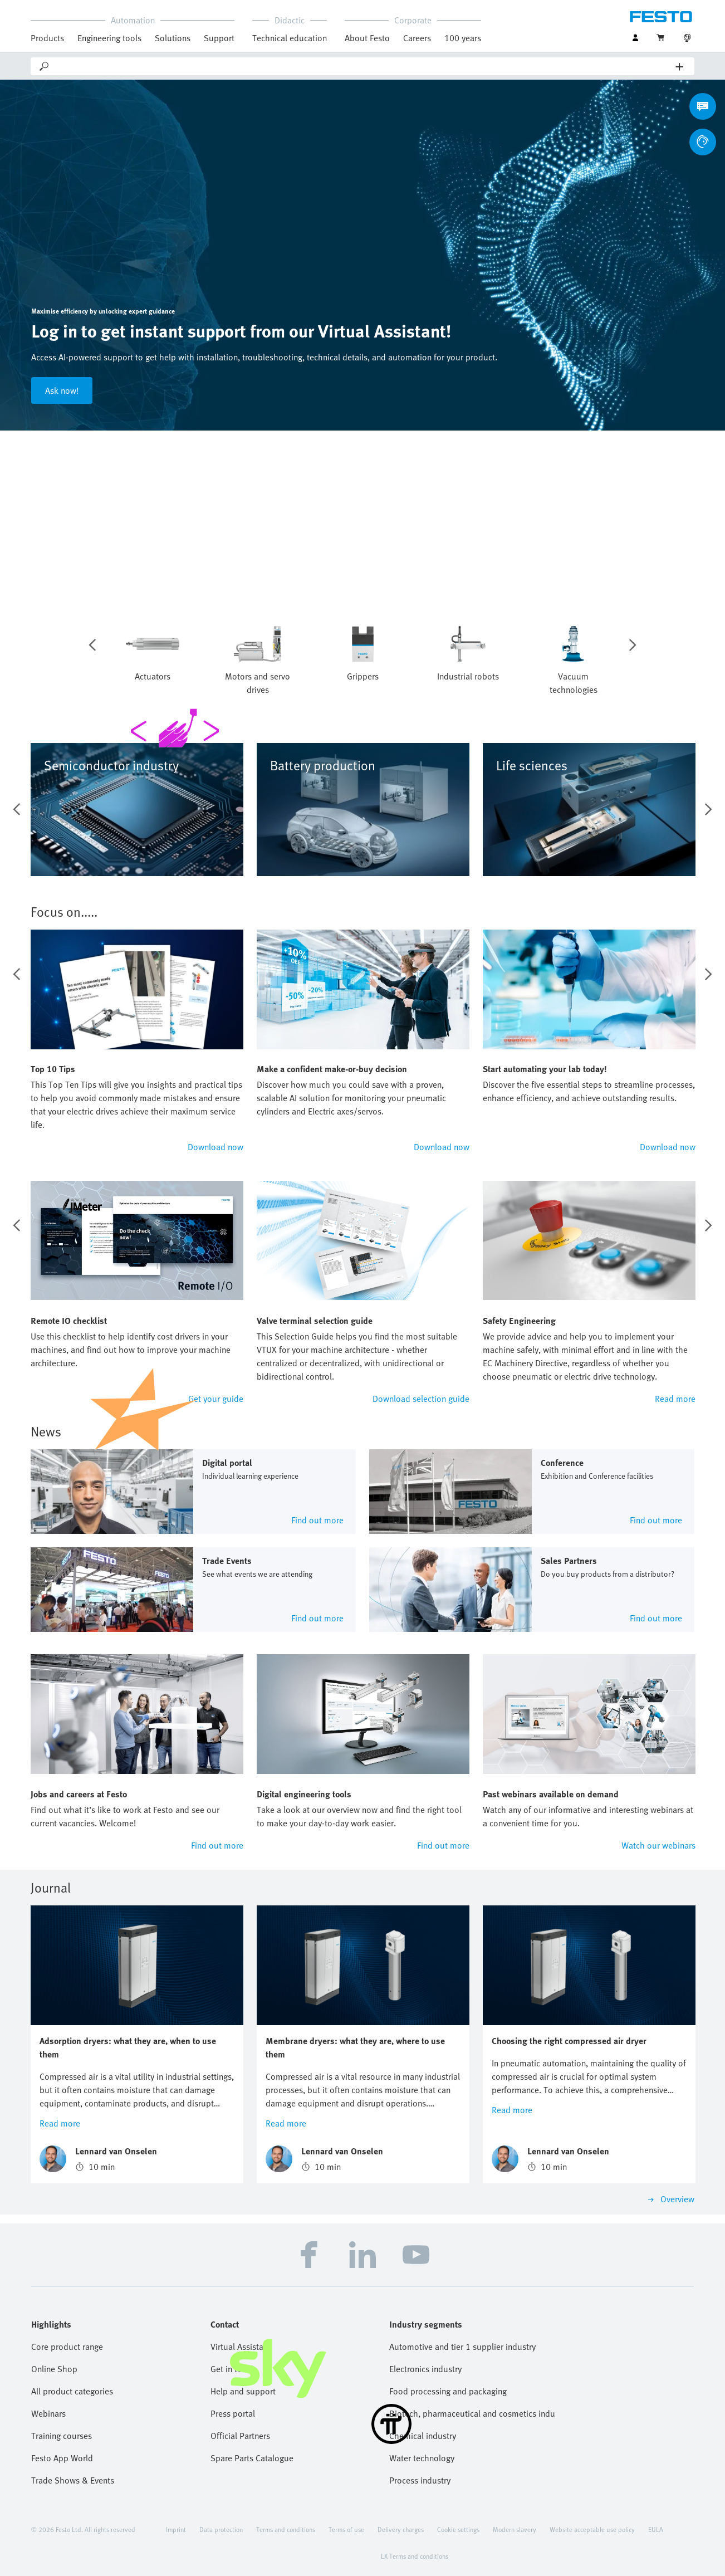 The image size is (725, 2576). What do you see at coordinates (82, 1206) in the screenshot?
I see `apache jmeter application logo` at bounding box center [82, 1206].